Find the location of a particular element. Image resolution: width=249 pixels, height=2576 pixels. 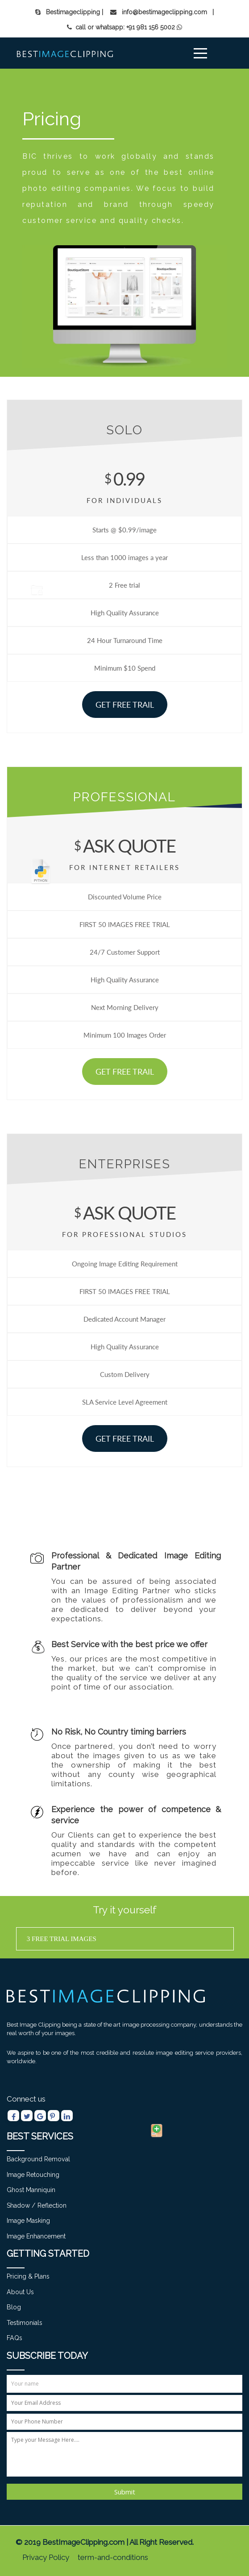

a python source code file is located at coordinates (41, 872).